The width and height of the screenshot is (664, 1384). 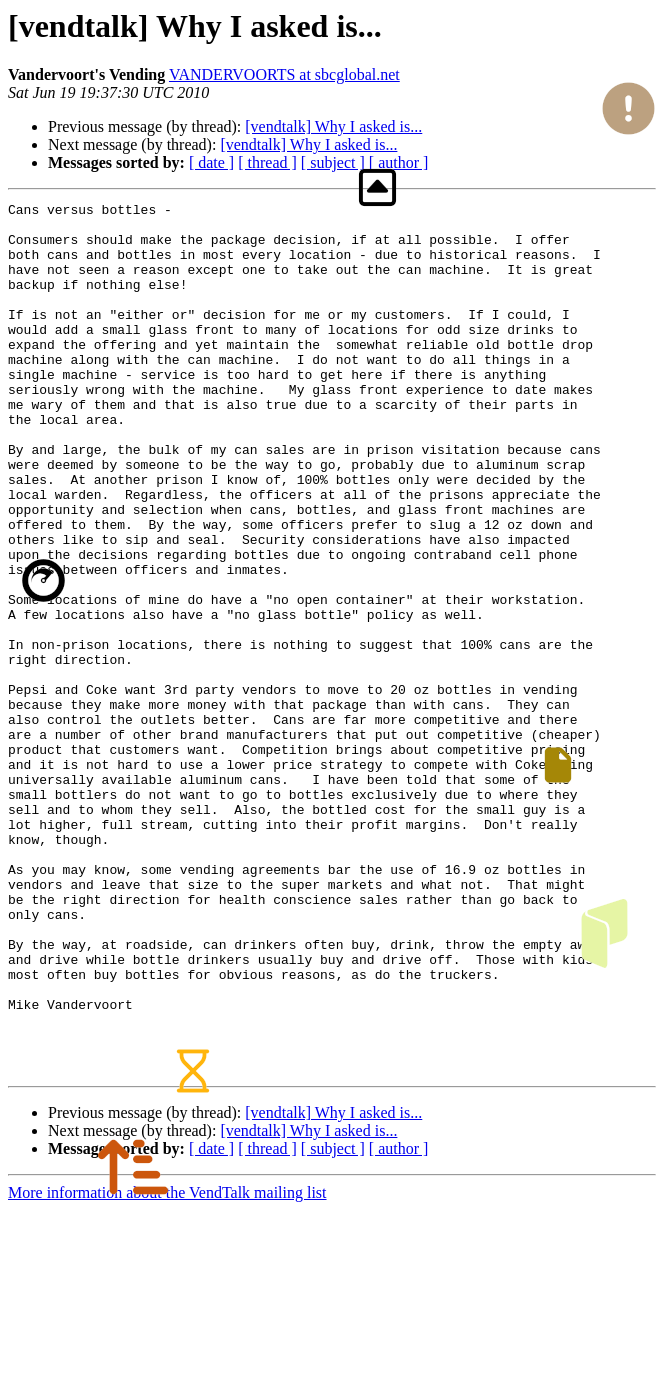 I want to click on sort items from smallest to largest, so click(x=133, y=1167).